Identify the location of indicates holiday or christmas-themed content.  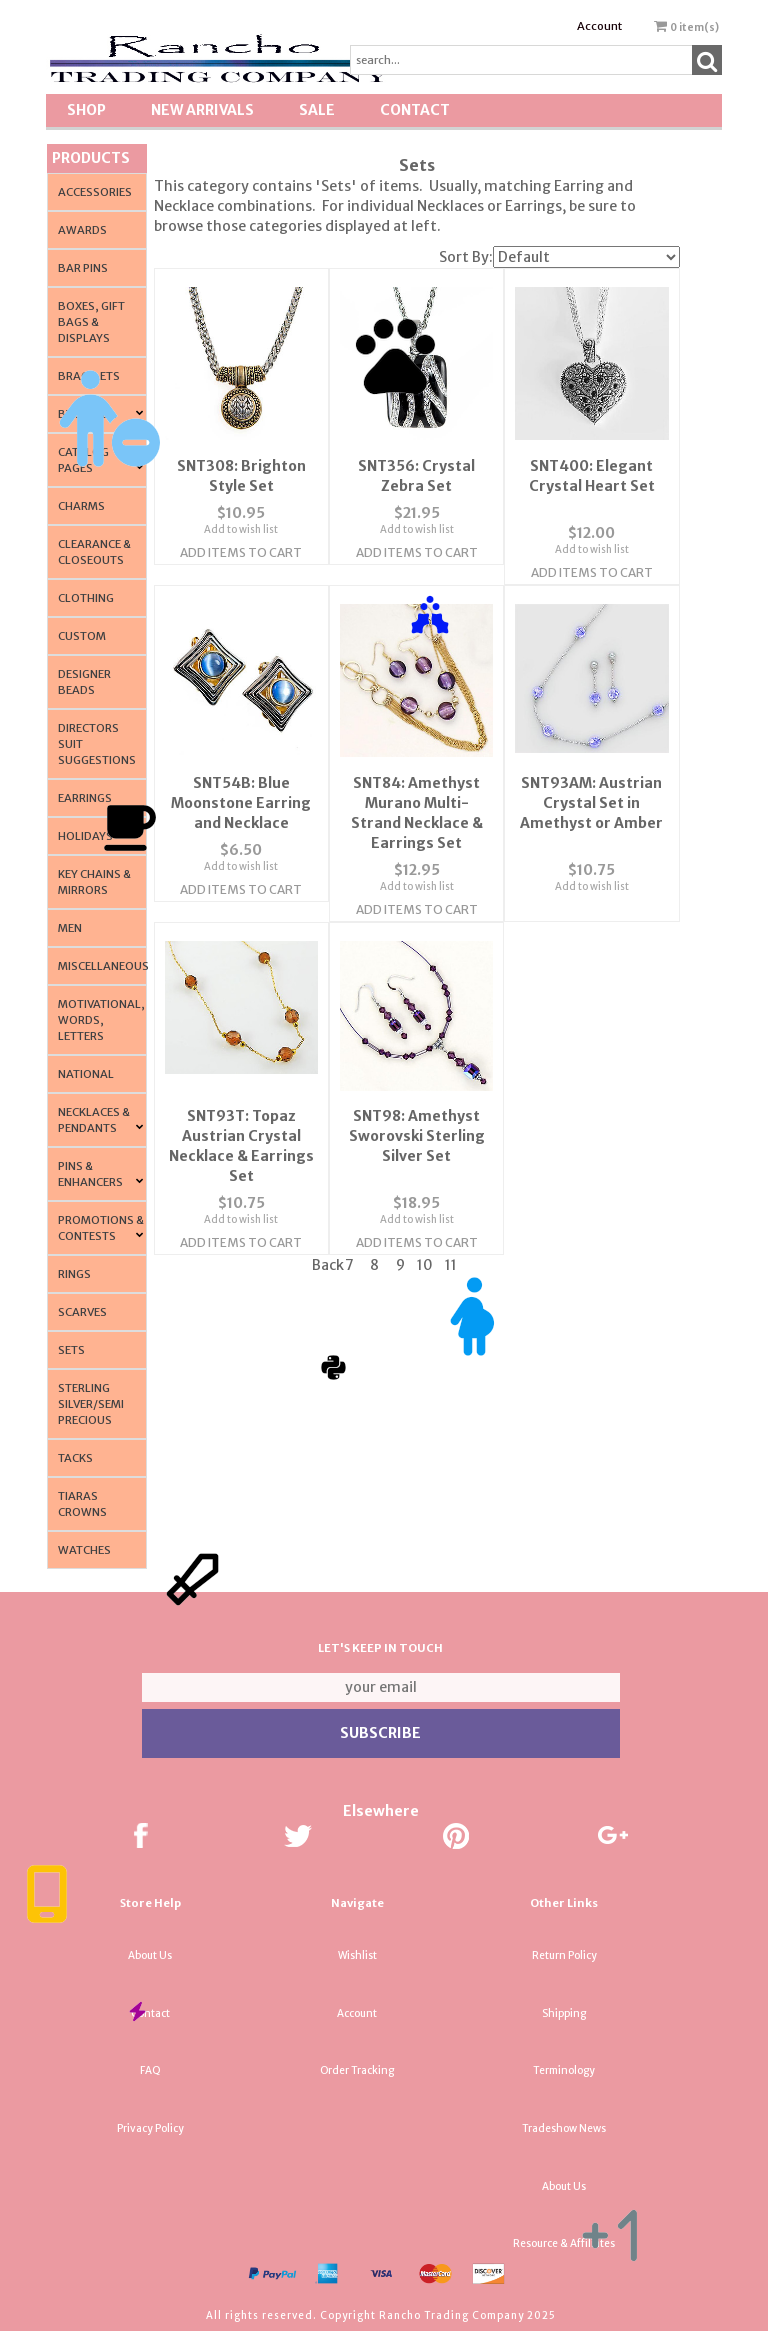
(430, 615).